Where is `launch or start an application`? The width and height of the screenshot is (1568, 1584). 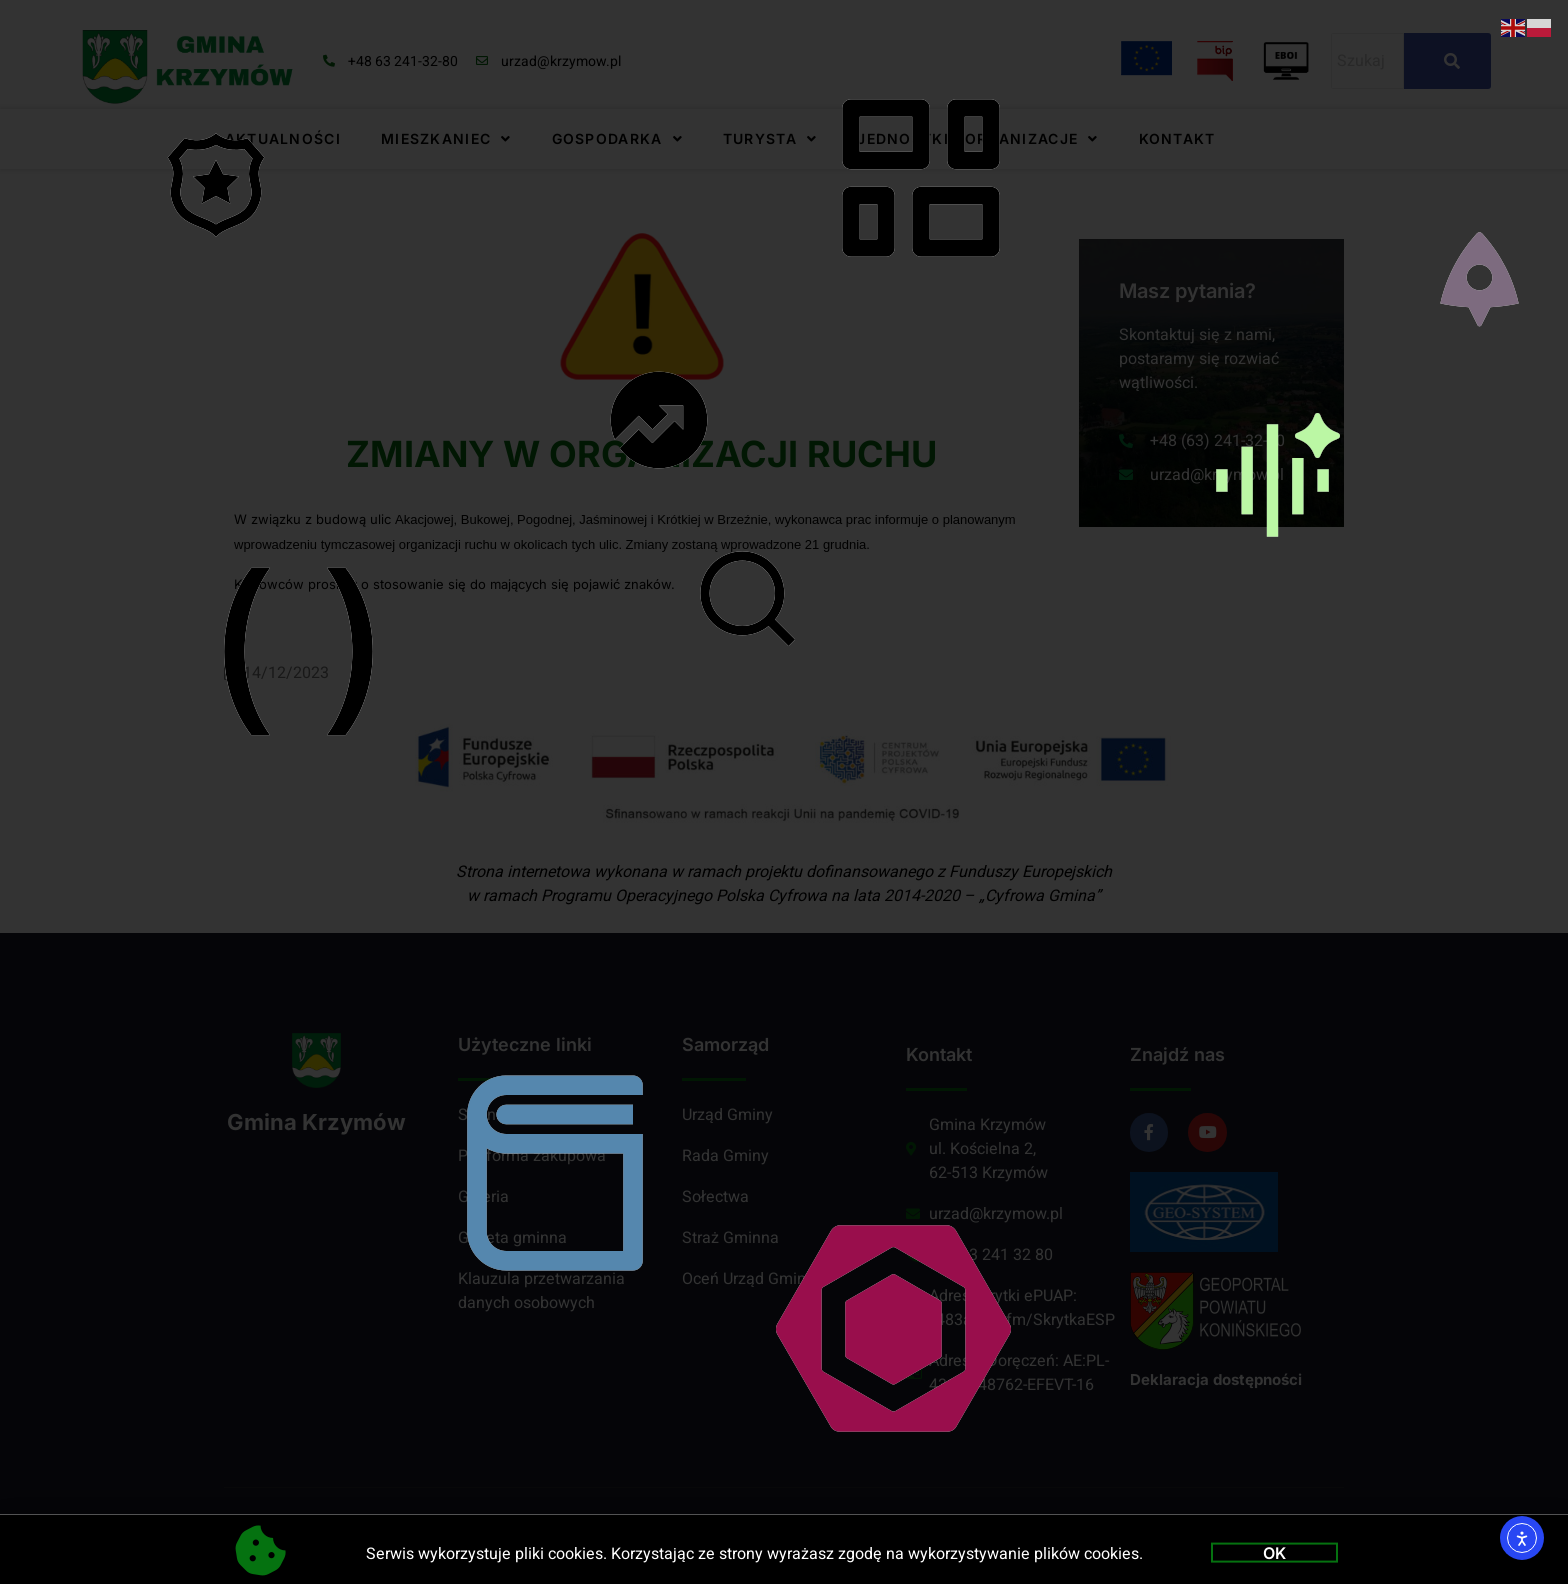 launch or start an application is located at coordinates (1479, 277).